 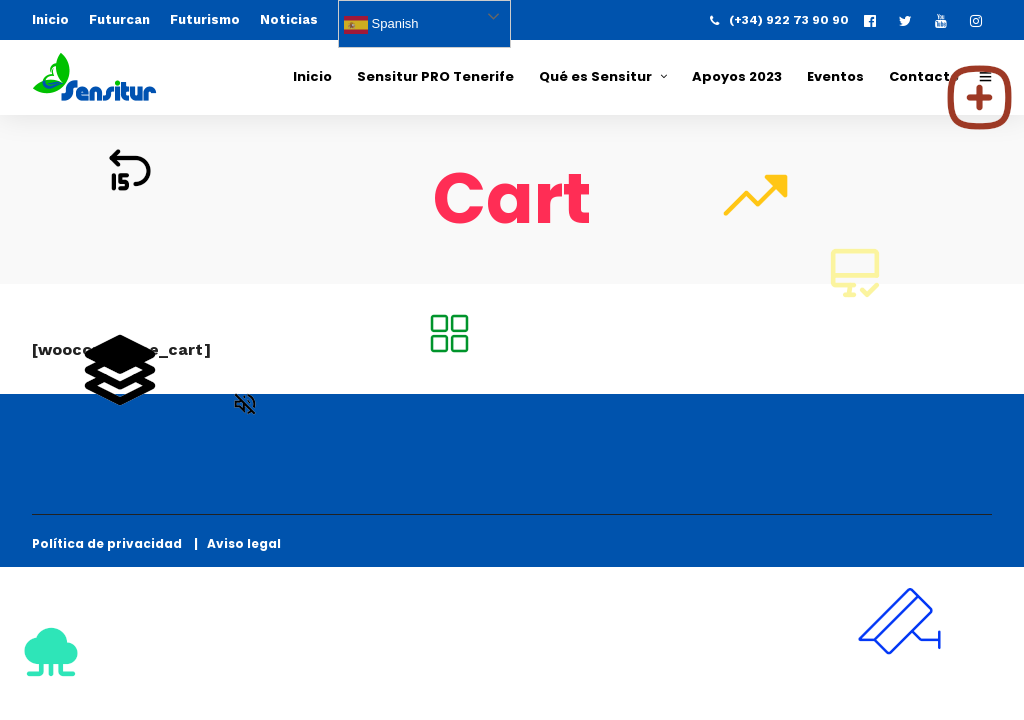 I want to click on mute audio or sound, so click(x=245, y=404).